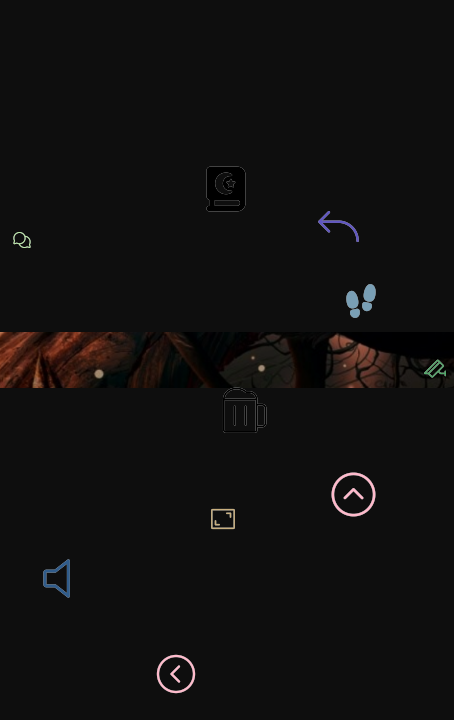 This screenshot has height=720, width=454. Describe the element at coordinates (226, 189) in the screenshot. I see `access quran or islamic religious text` at that location.